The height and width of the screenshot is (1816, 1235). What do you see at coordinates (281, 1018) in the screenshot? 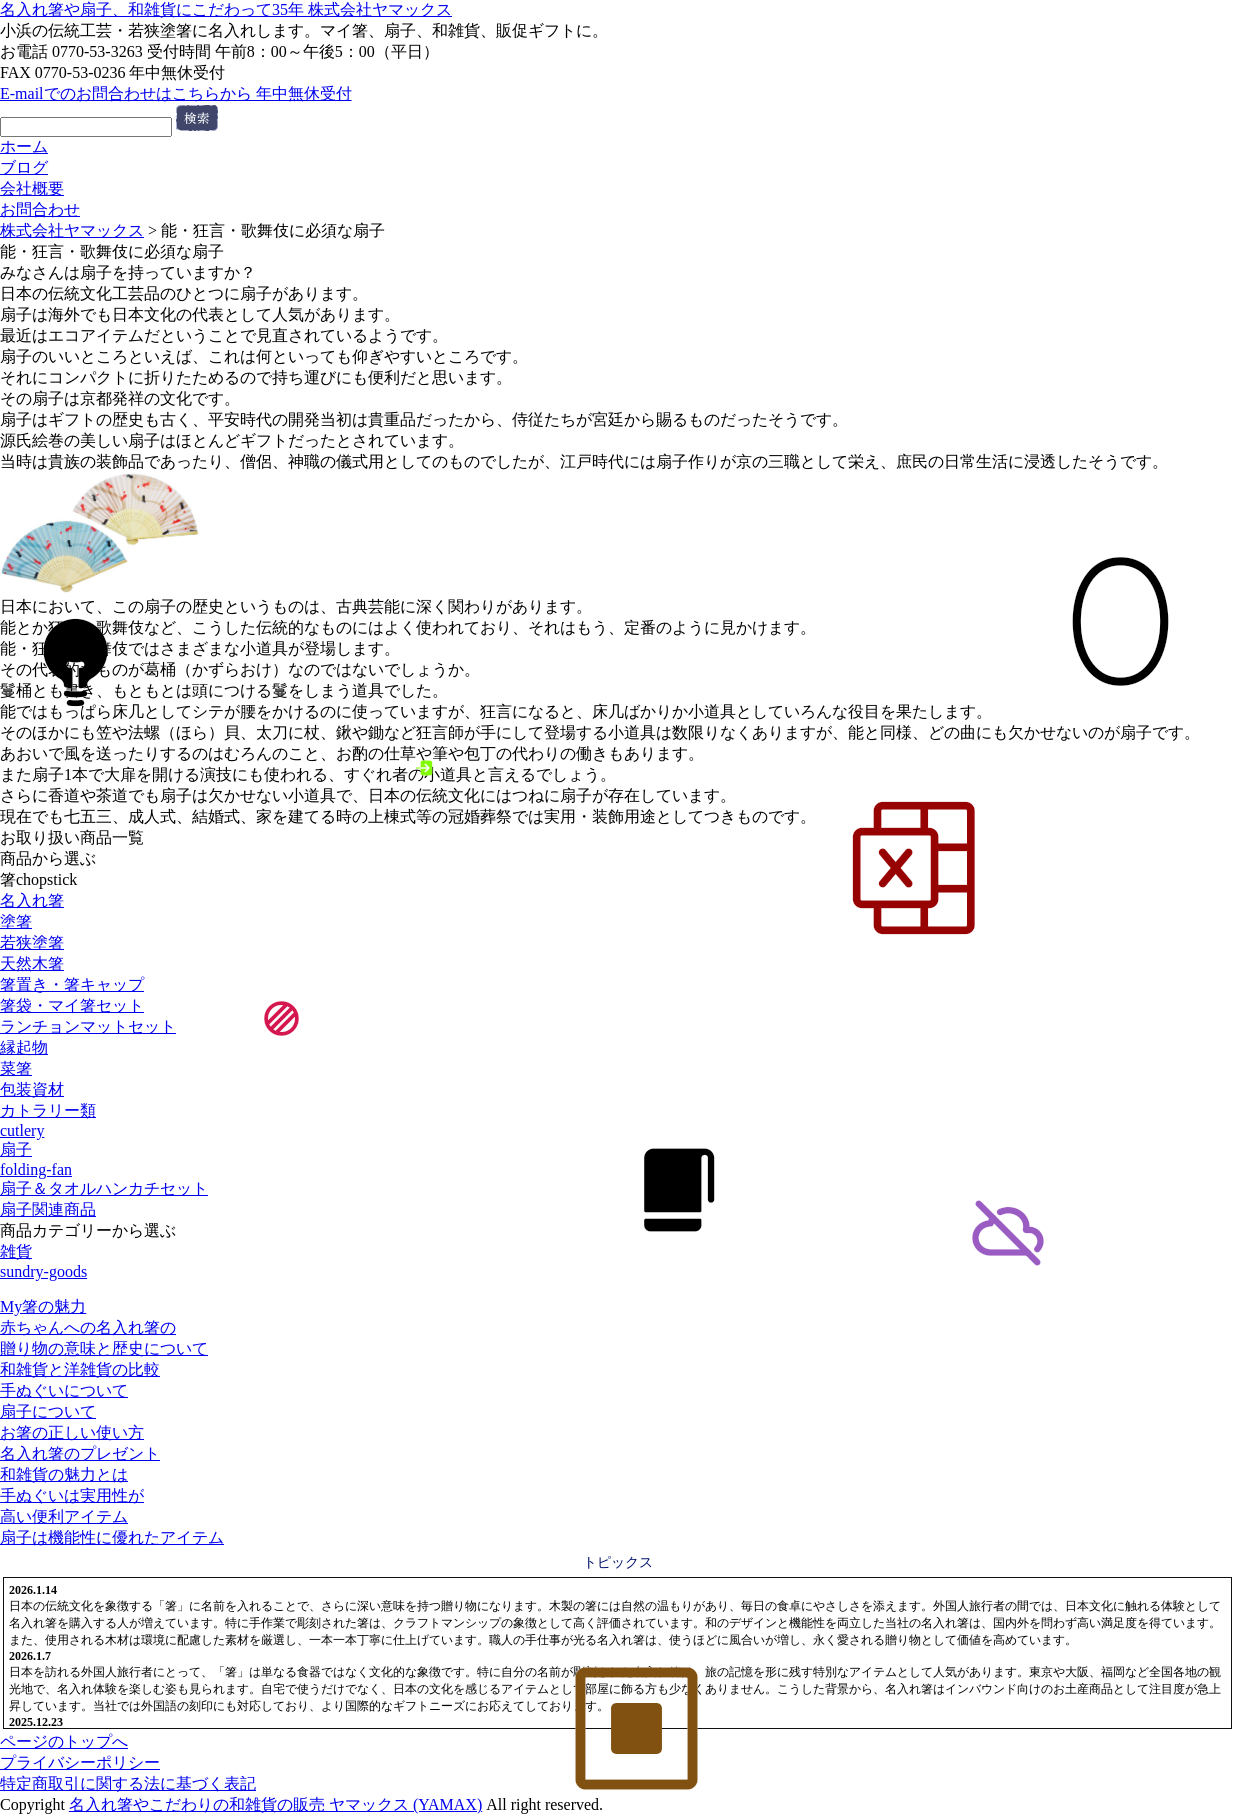
I see `access boules or pétanque game` at bounding box center [281, 1018].